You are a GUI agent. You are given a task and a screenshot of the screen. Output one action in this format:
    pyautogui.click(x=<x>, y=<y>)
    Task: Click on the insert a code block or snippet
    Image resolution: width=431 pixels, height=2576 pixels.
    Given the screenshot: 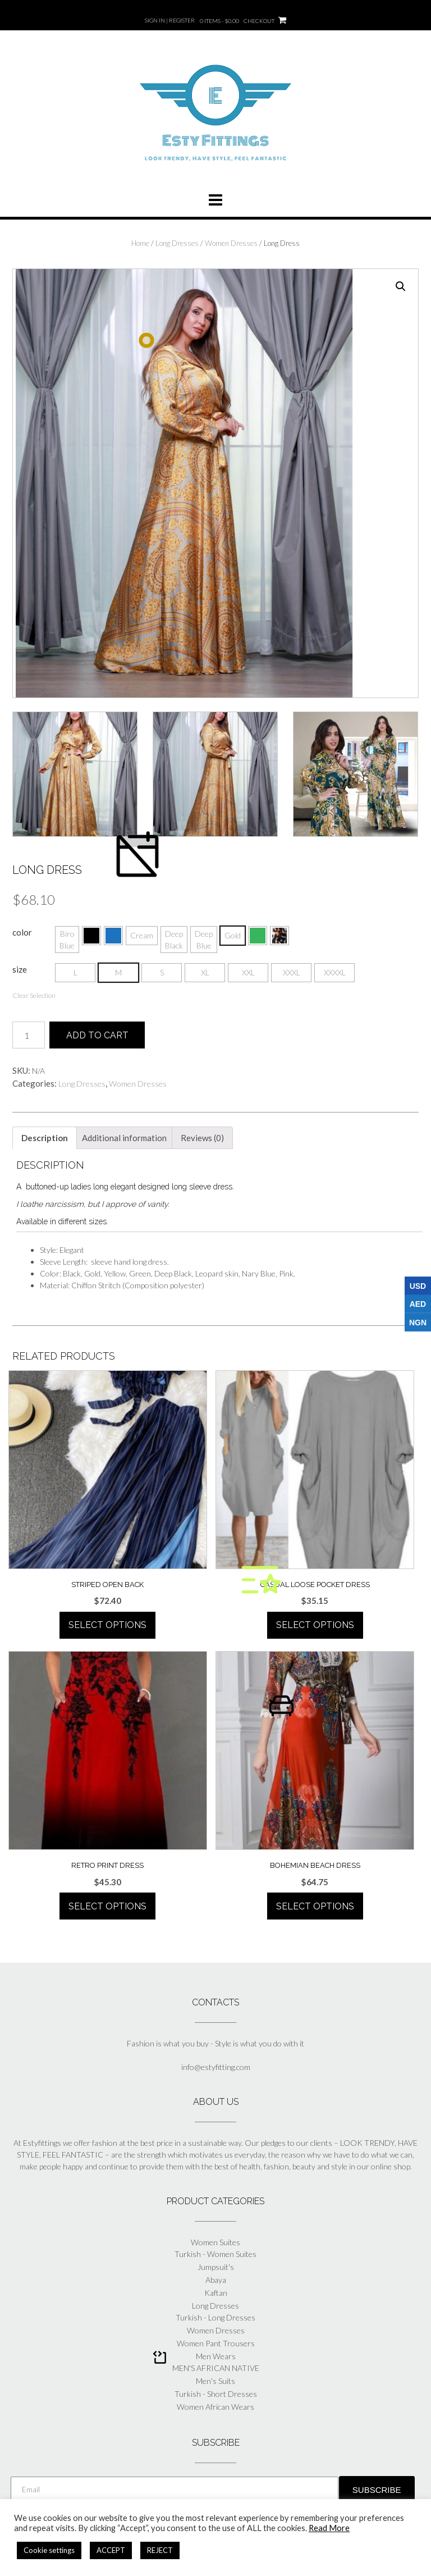 What is the action you would take?
    pyautogui.click(x=160, y=2358)
    